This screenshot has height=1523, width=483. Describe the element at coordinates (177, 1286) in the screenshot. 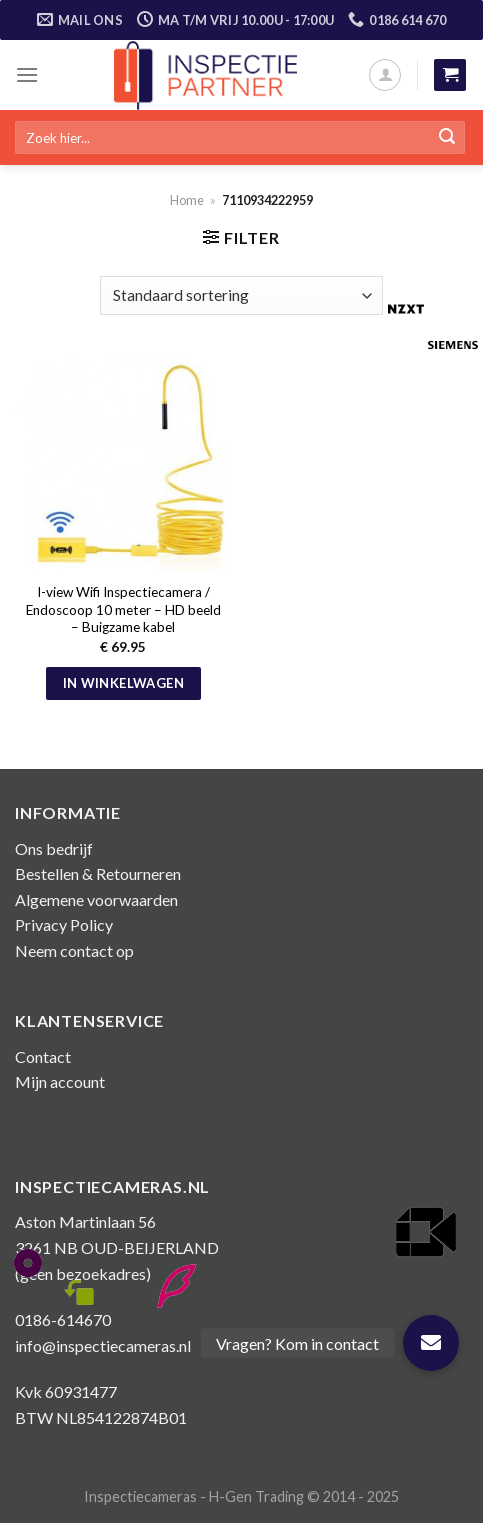

I see `compose or write a new document` at that location.